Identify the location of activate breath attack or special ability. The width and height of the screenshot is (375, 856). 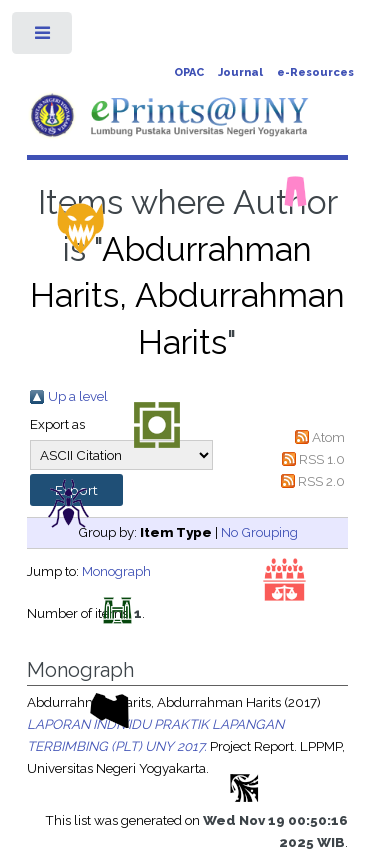
(244, 788).